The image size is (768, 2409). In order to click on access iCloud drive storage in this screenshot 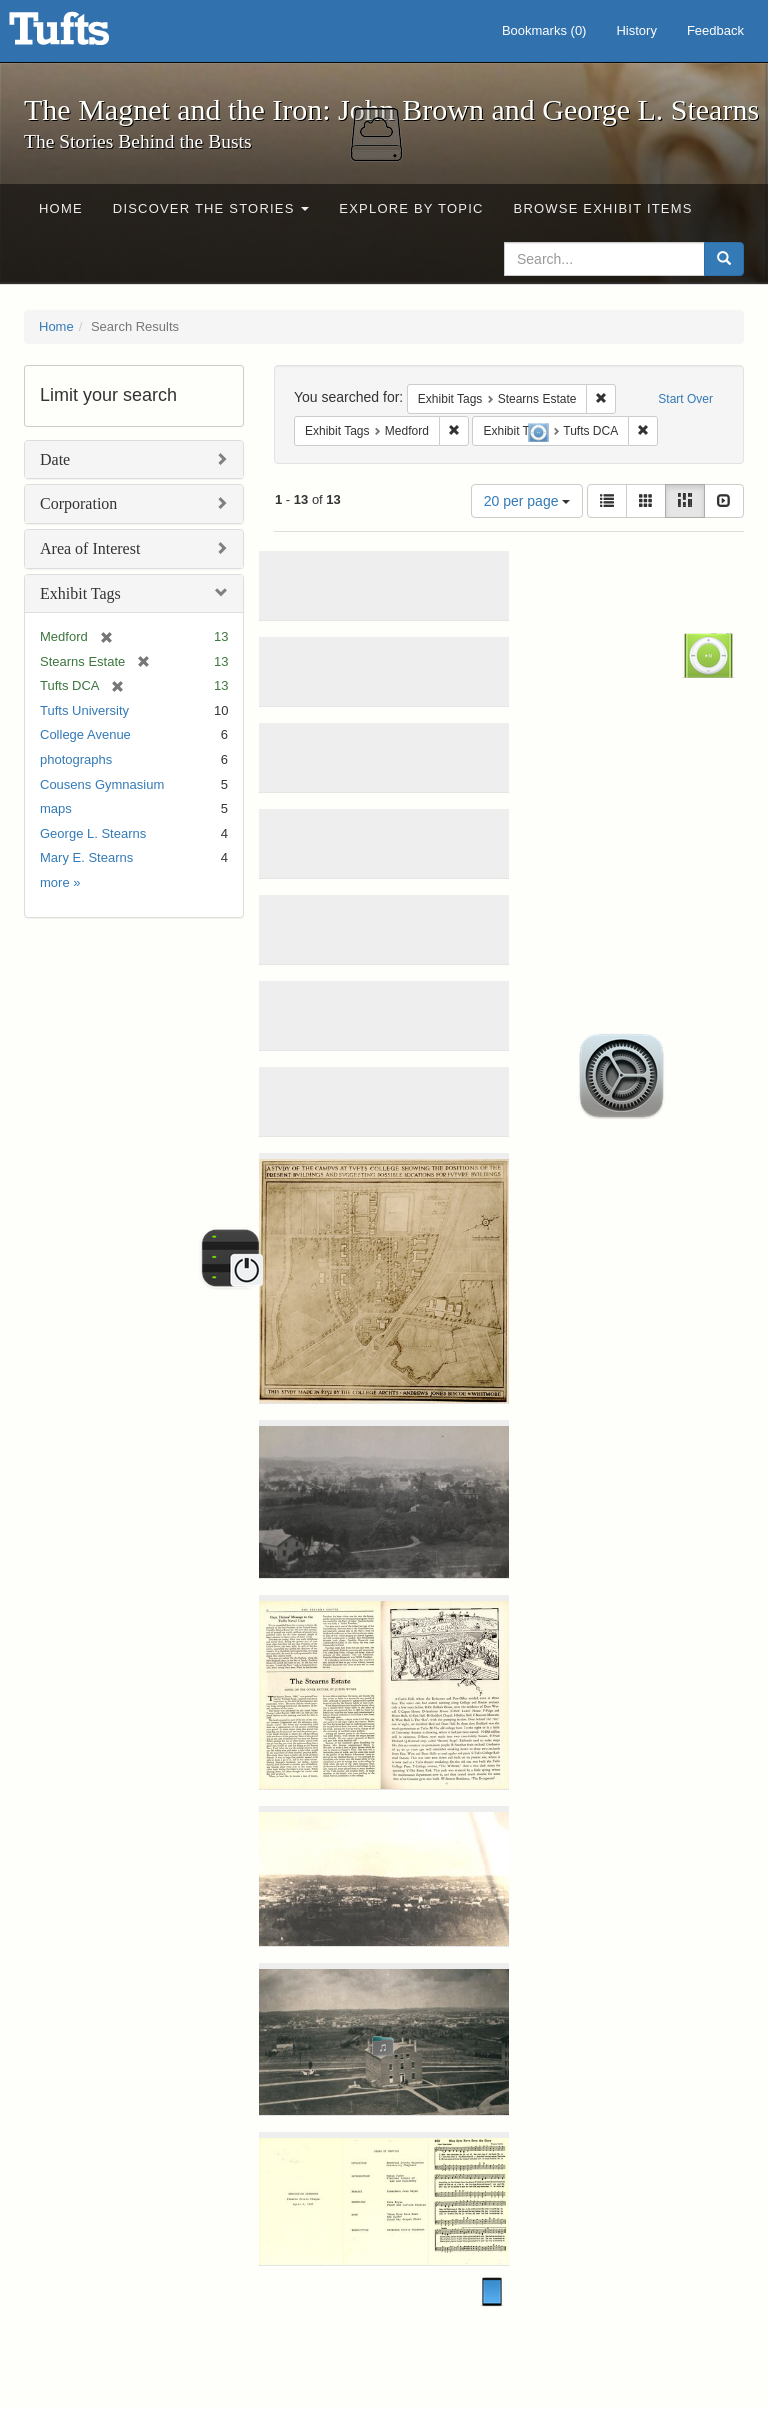, I will do `click(376, 135)`.